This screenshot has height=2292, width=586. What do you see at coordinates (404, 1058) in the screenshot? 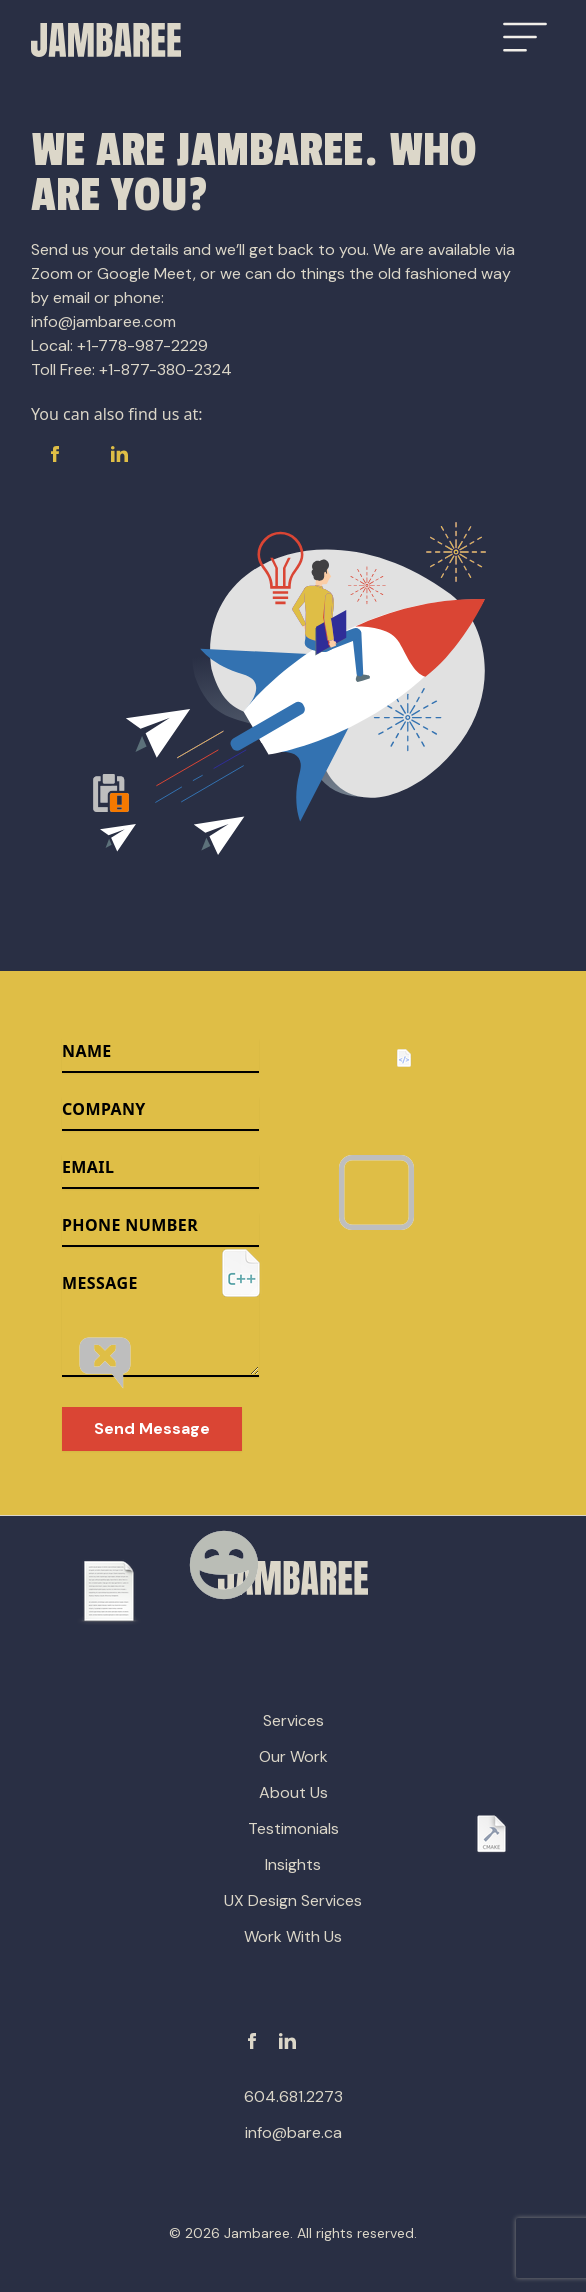
I see `an html file or web document` at bounding box center [404, 1058].